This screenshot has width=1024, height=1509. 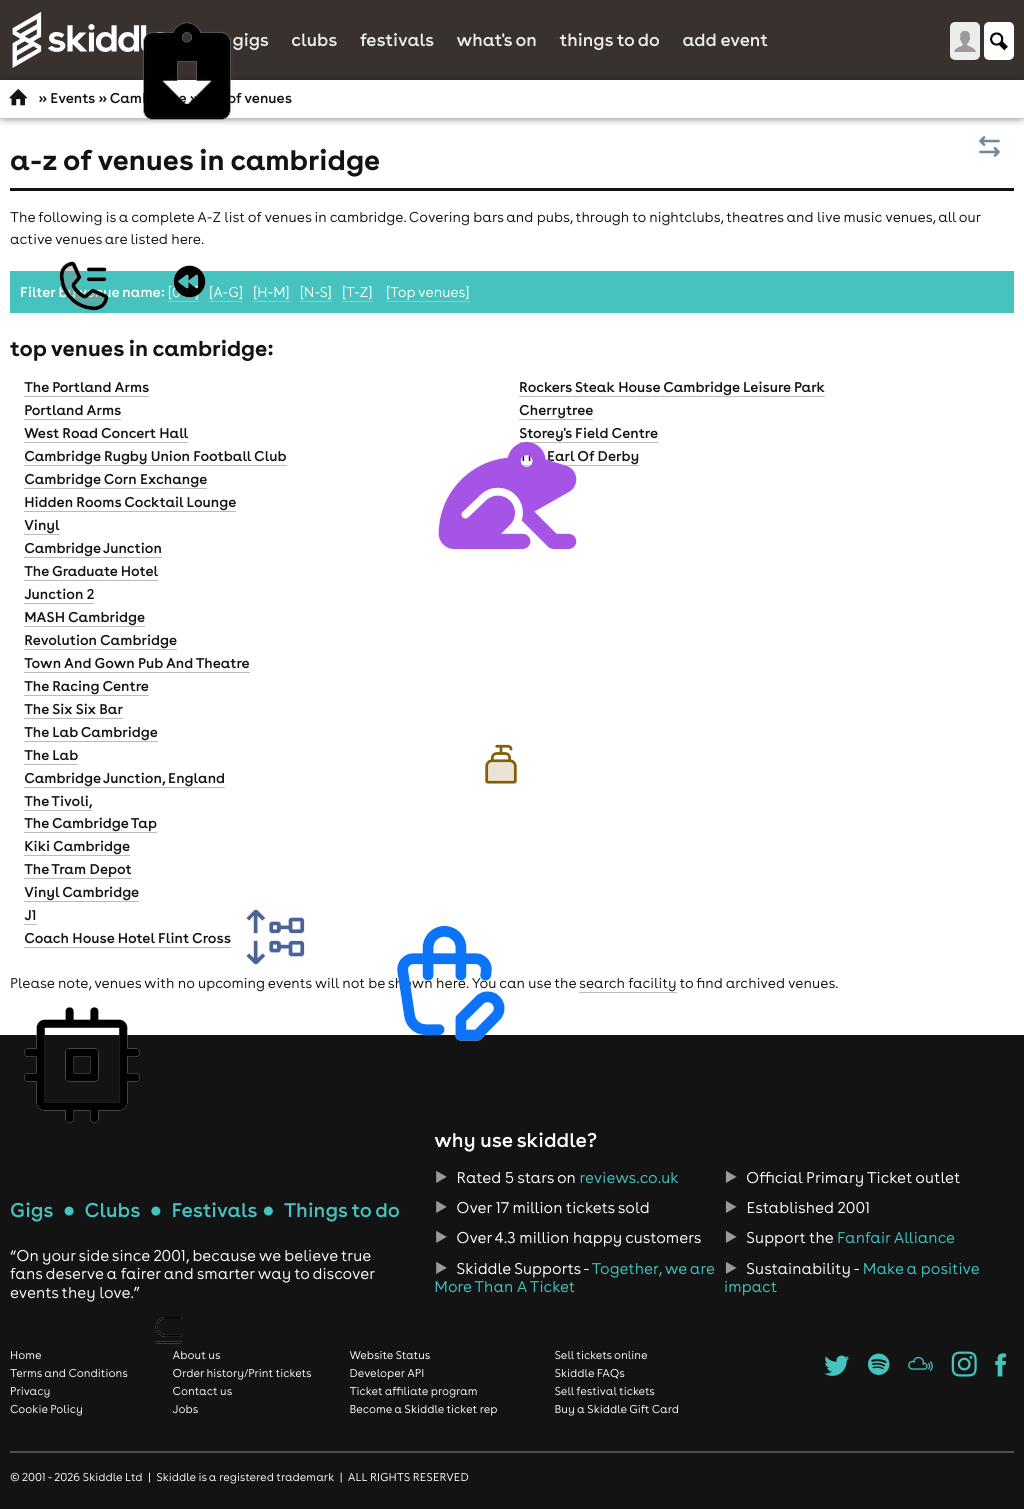 I want to click on edit shopping bag contents, so click(x=444, y=980).